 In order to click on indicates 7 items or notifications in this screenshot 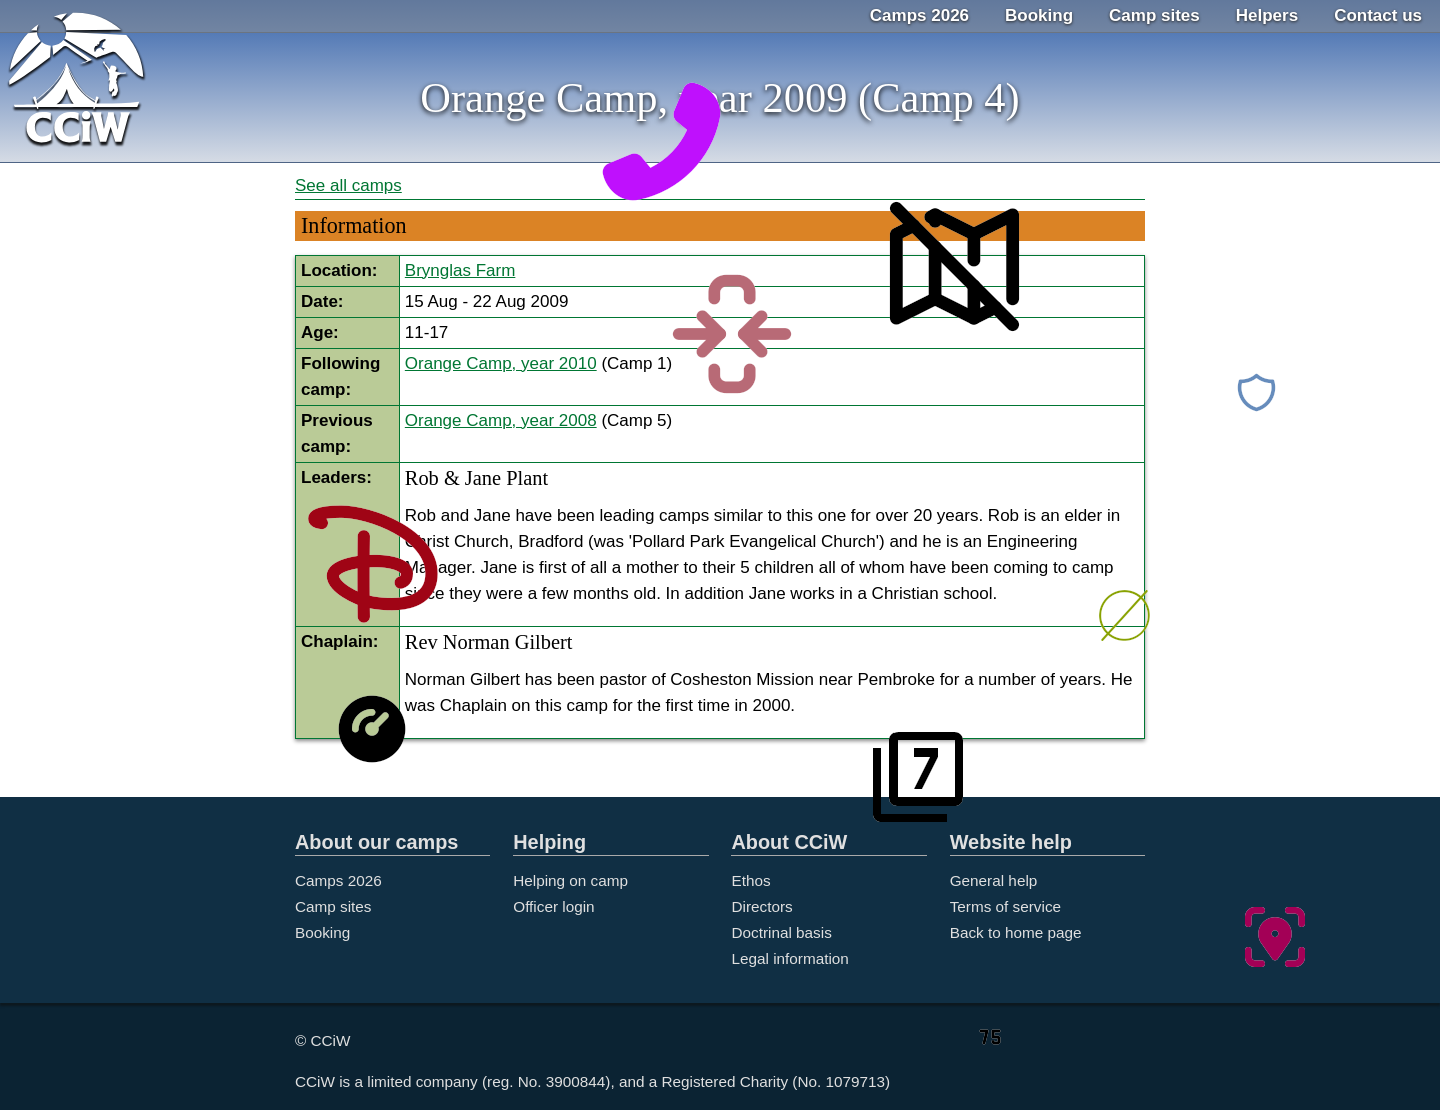, I will do `click(918, 777)`.